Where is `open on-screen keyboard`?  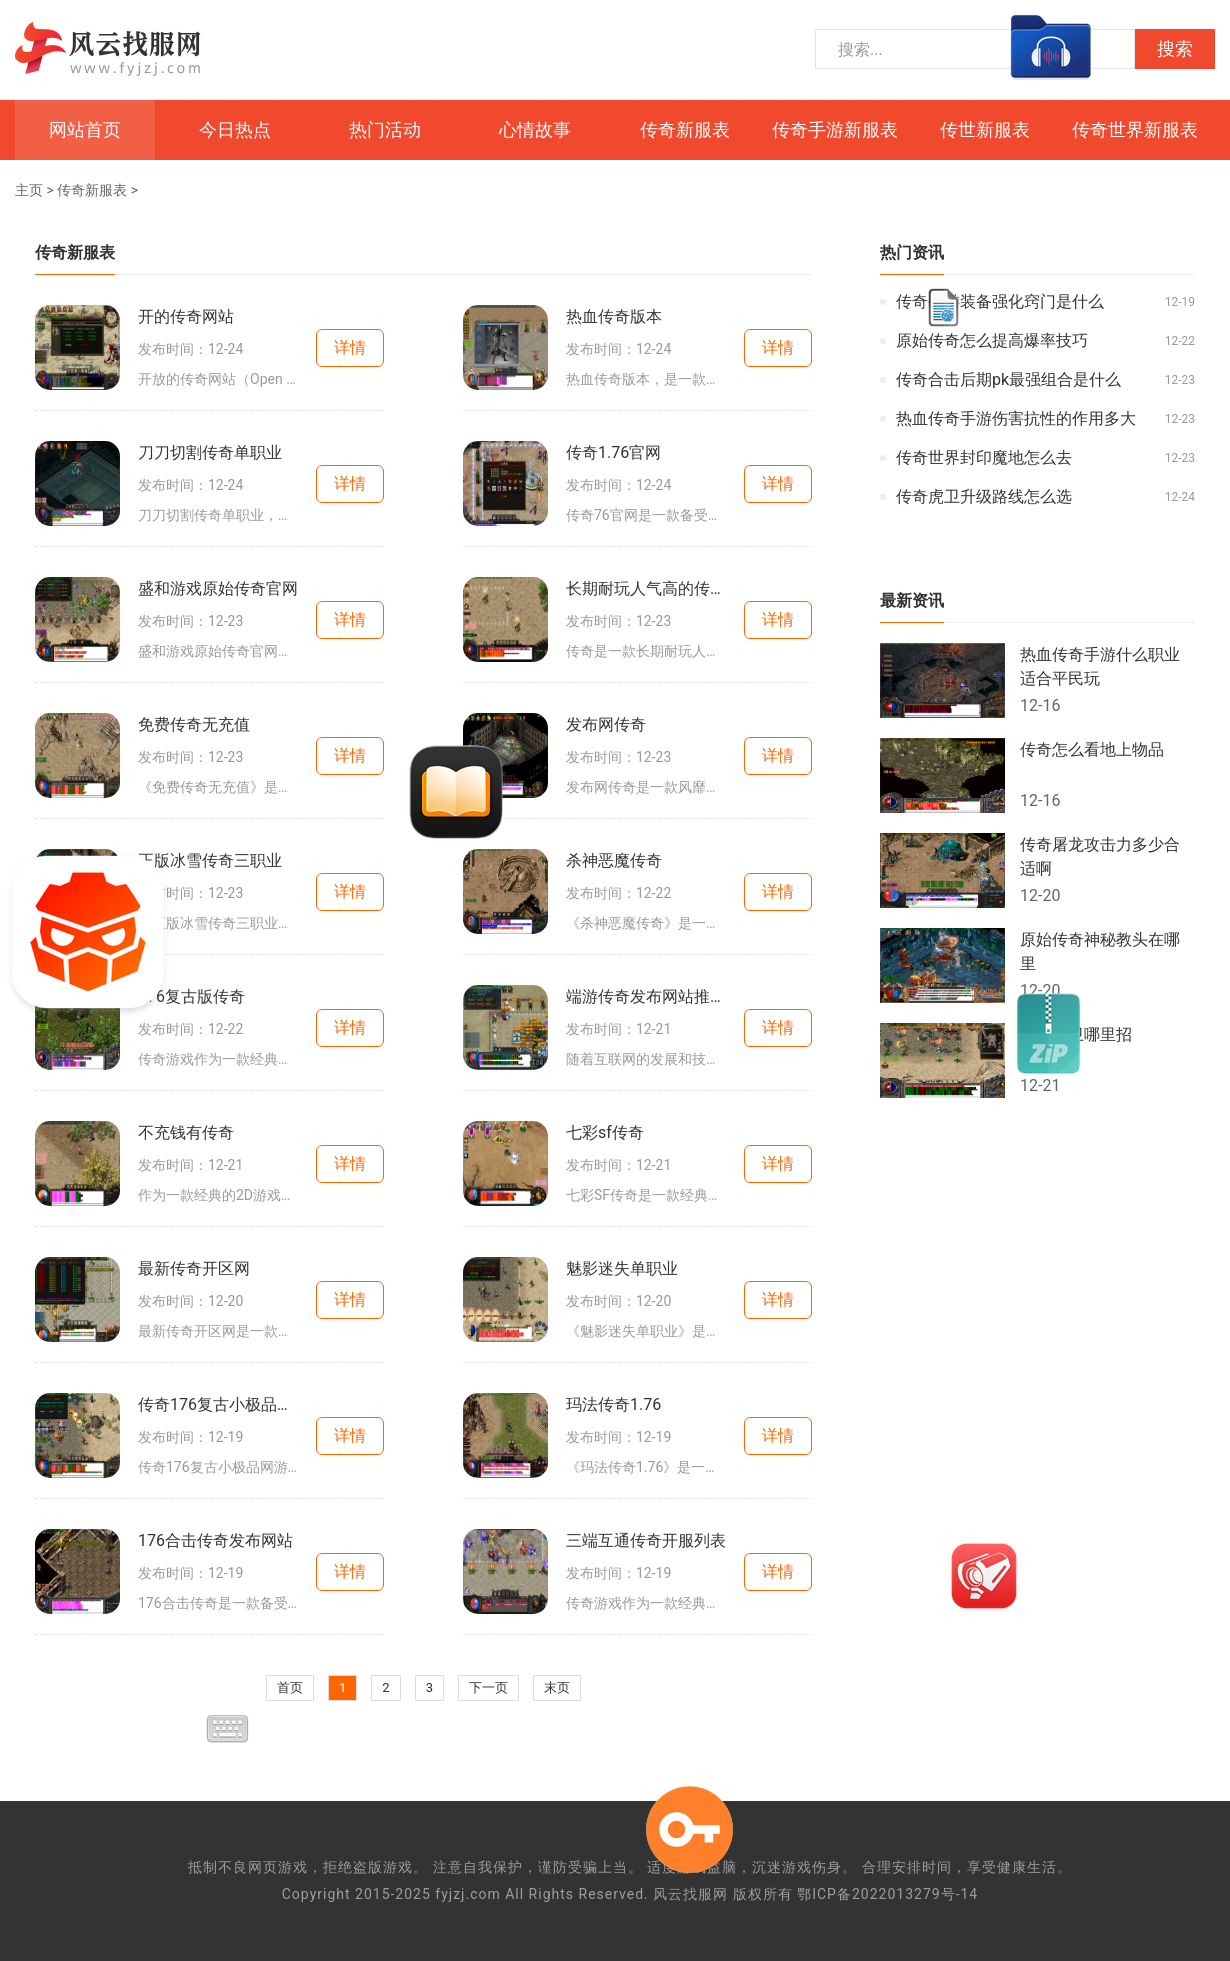
open on-screen keyboard is located at coordinates (227, 1728).